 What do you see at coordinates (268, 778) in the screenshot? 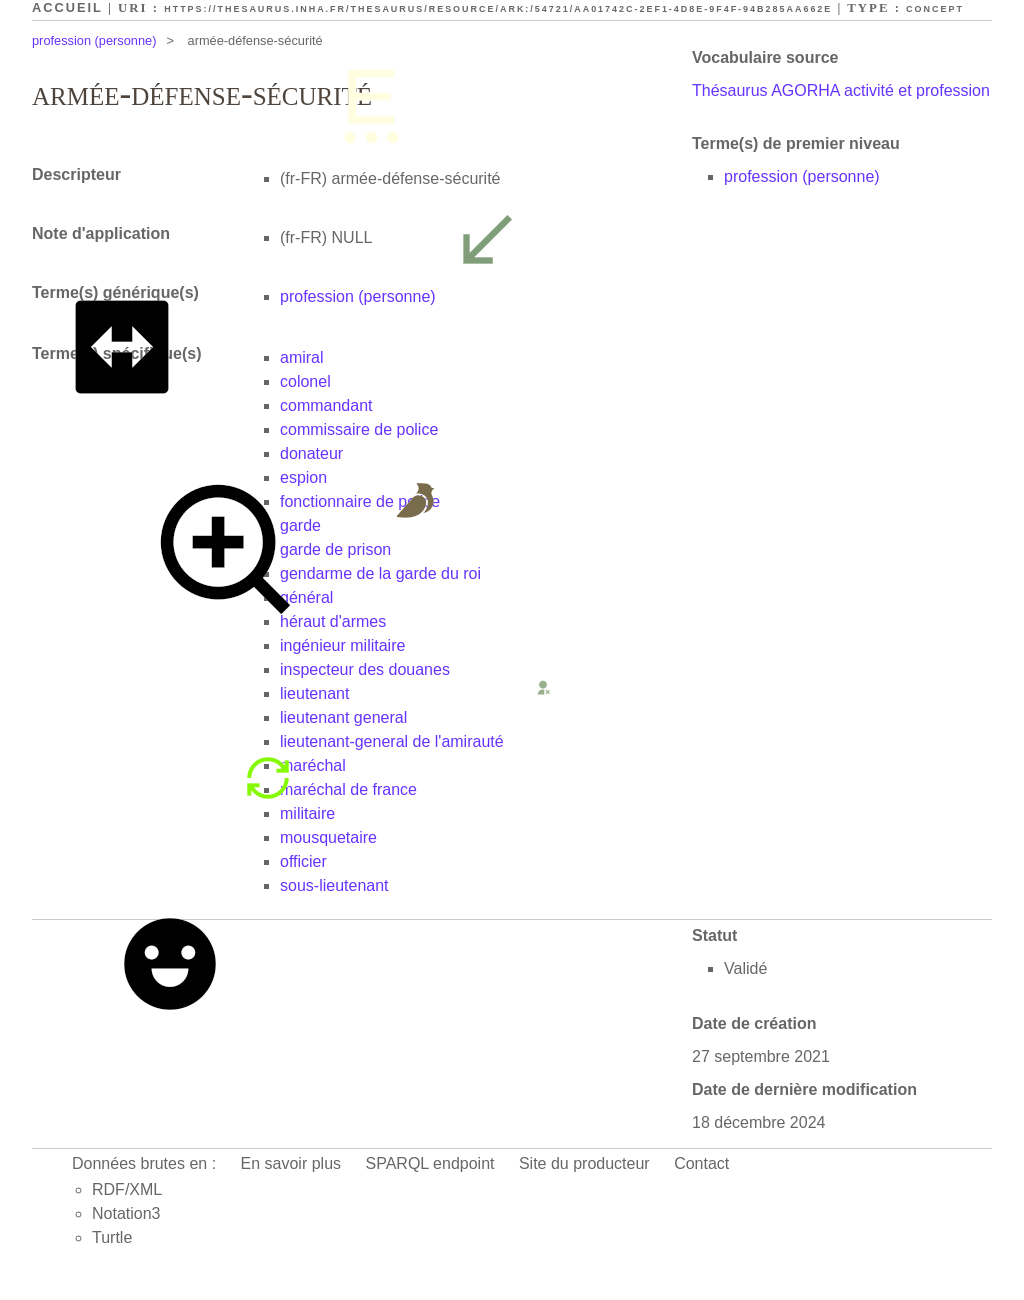
I see `repeat or loop content continuously` at bounding box center [268, 778].